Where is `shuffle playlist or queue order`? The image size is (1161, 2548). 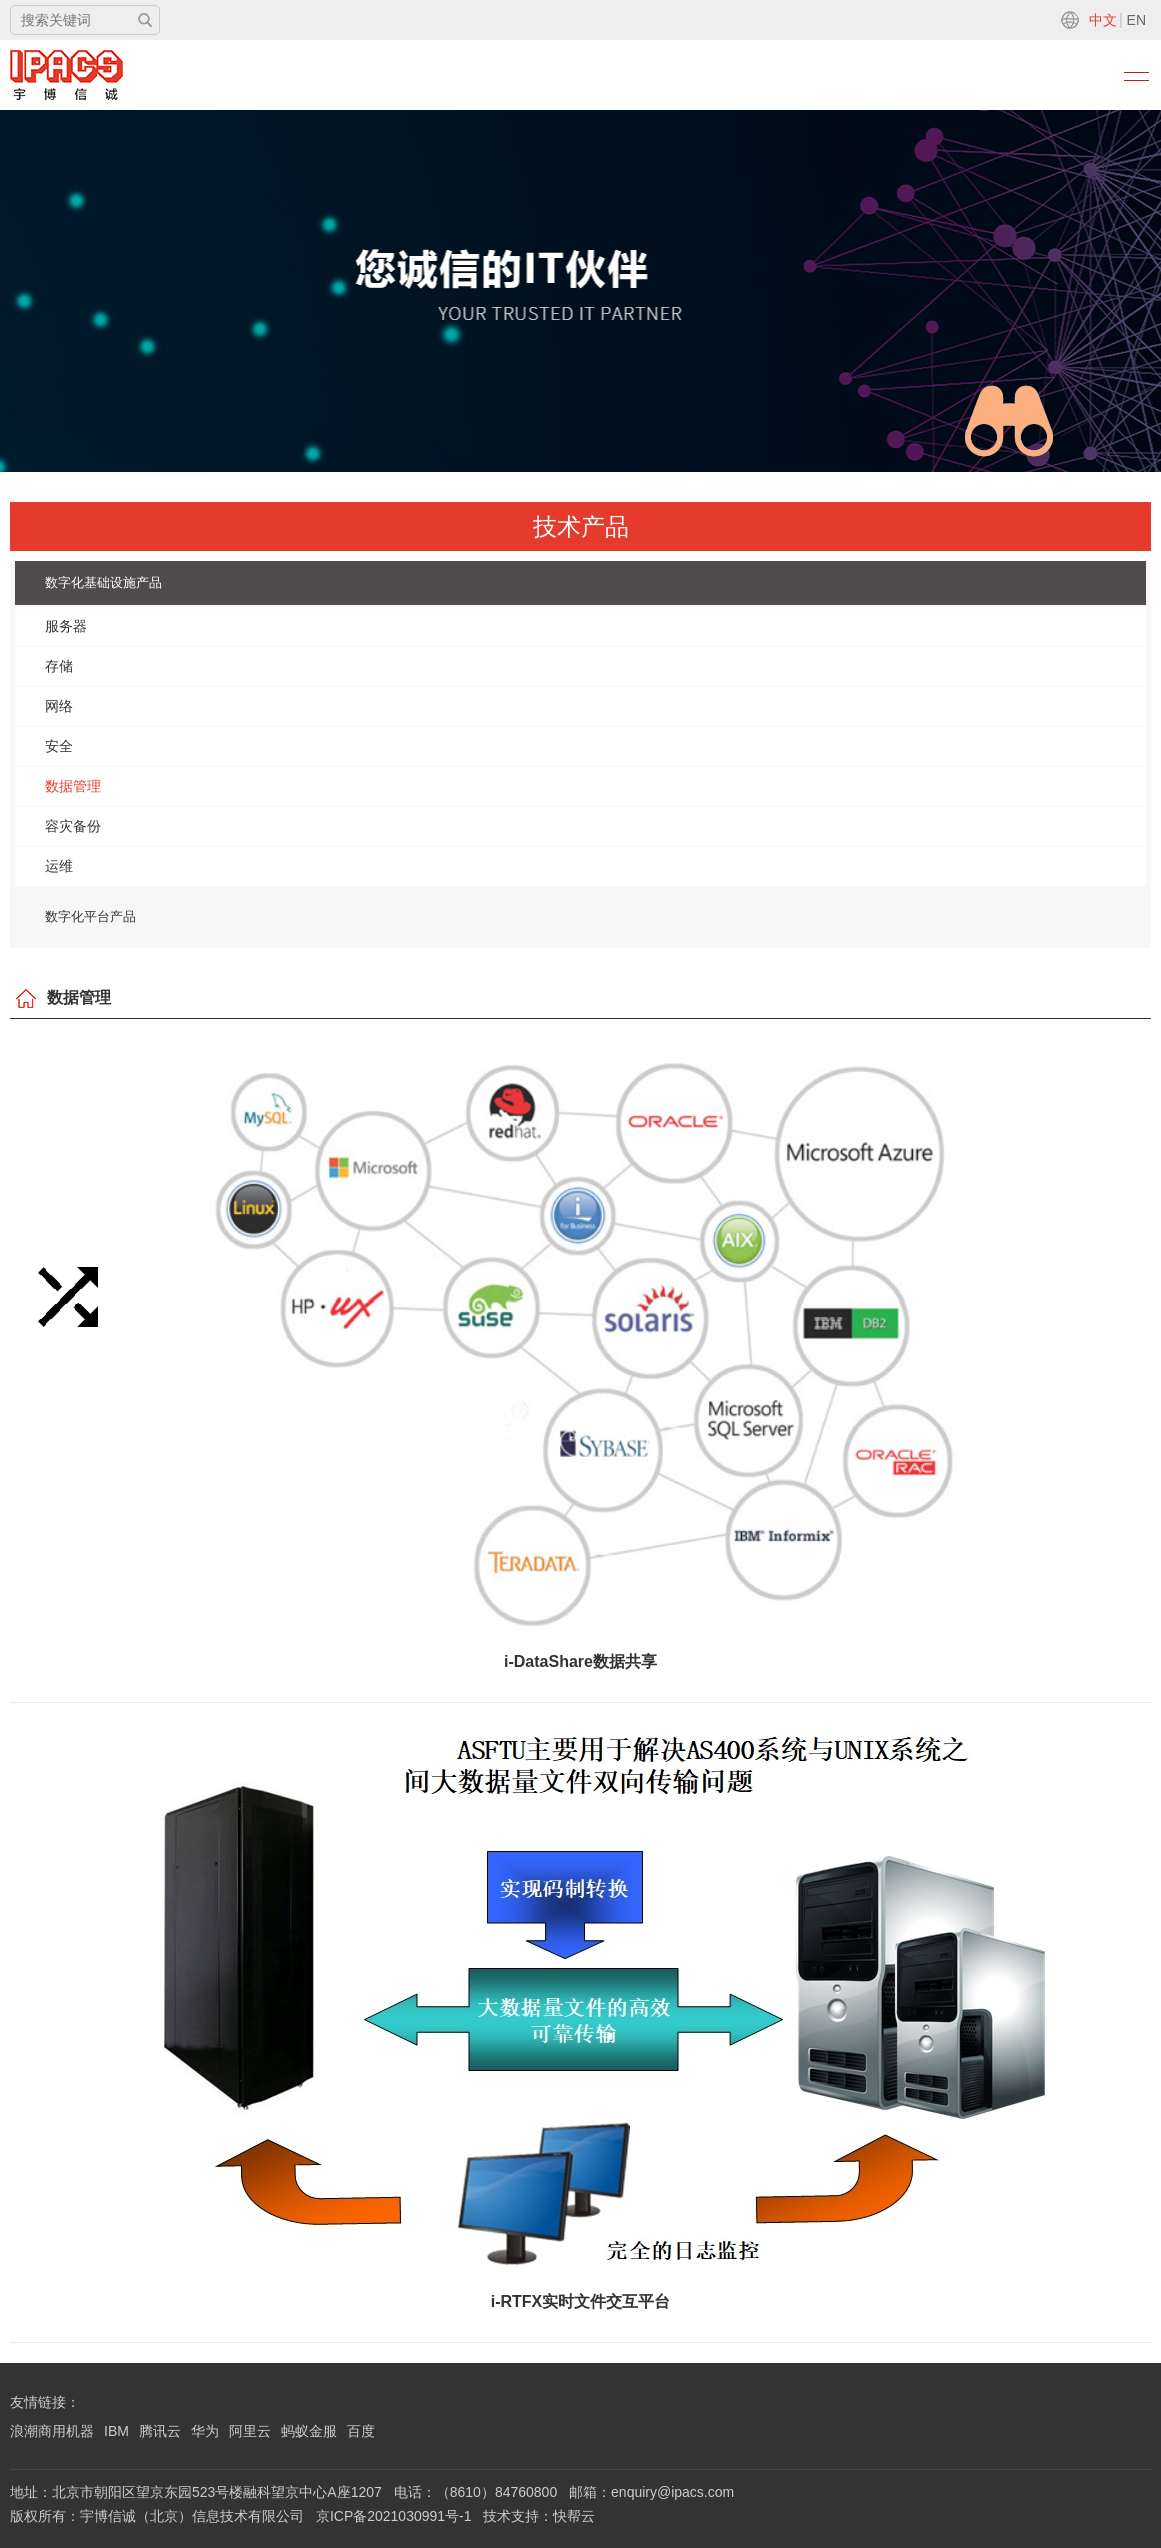 shuffle playlist or queue order is located at coordinates (68, 1297).